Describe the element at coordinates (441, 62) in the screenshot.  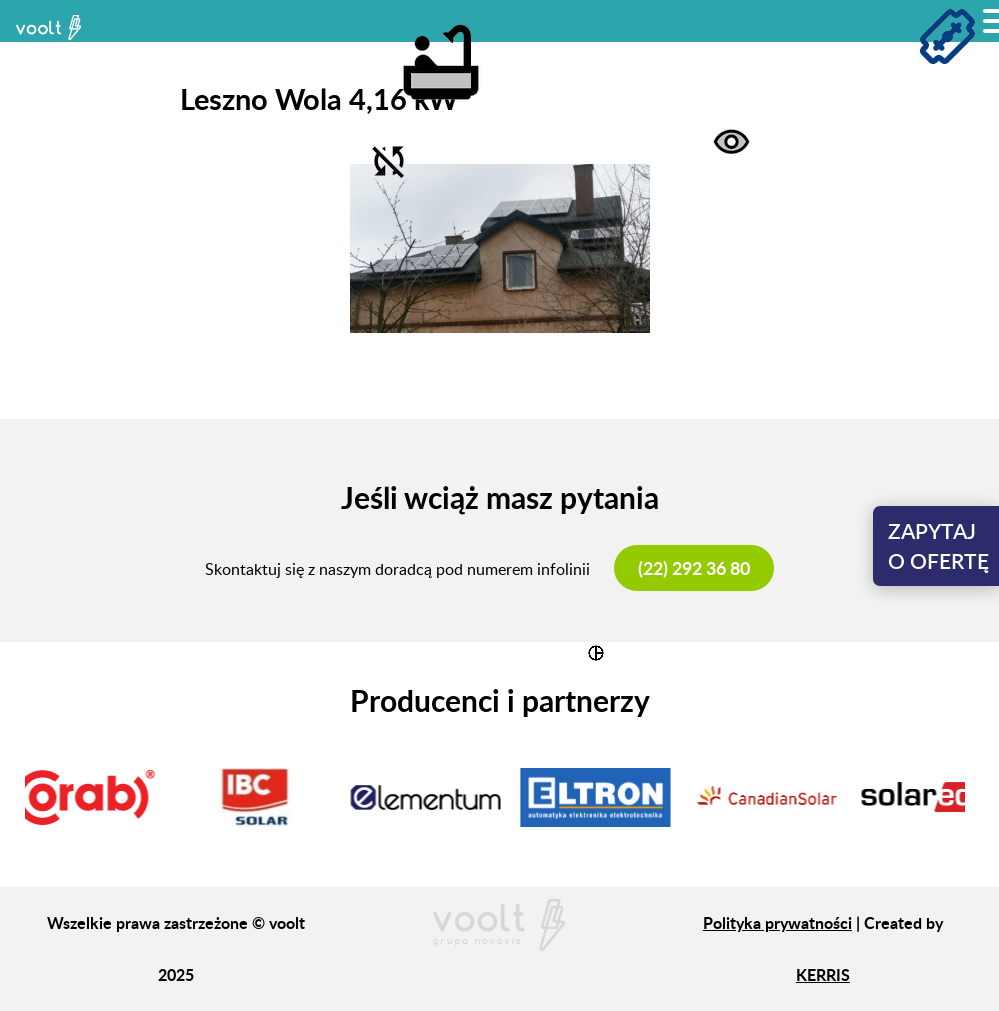
I see `indicates bathroom or bathing facilities` at that location.